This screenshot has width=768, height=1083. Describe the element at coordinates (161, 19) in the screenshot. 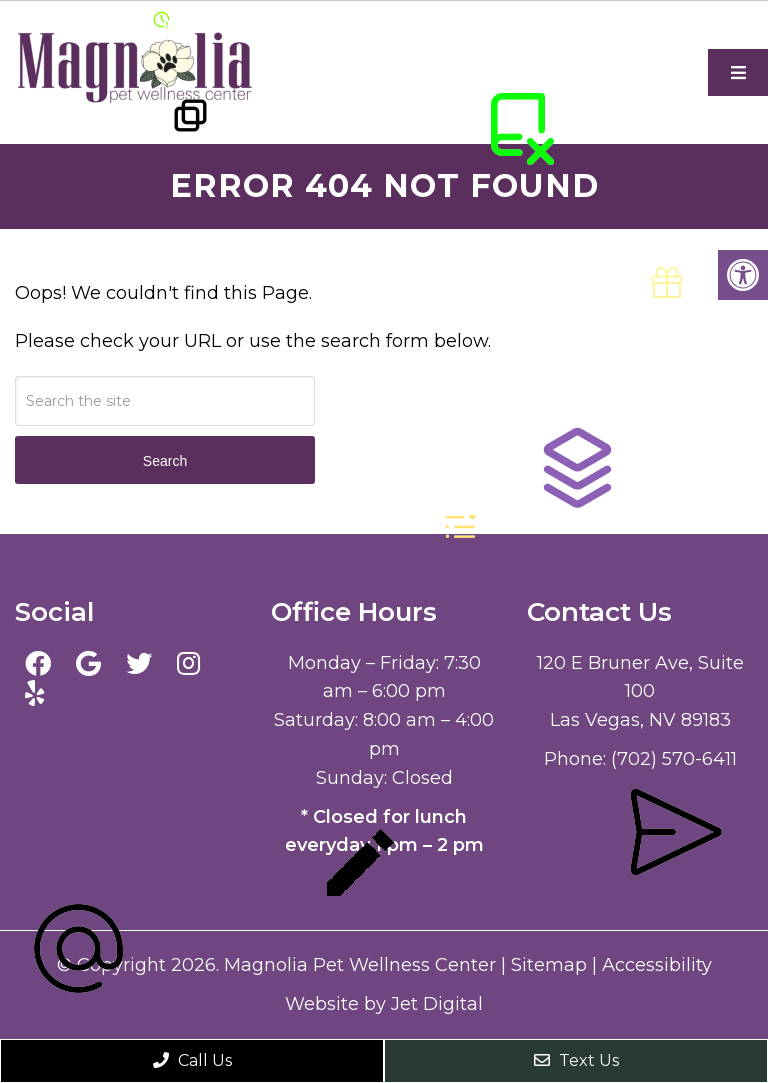

I see `time-sensitive alert or warning` at that location.